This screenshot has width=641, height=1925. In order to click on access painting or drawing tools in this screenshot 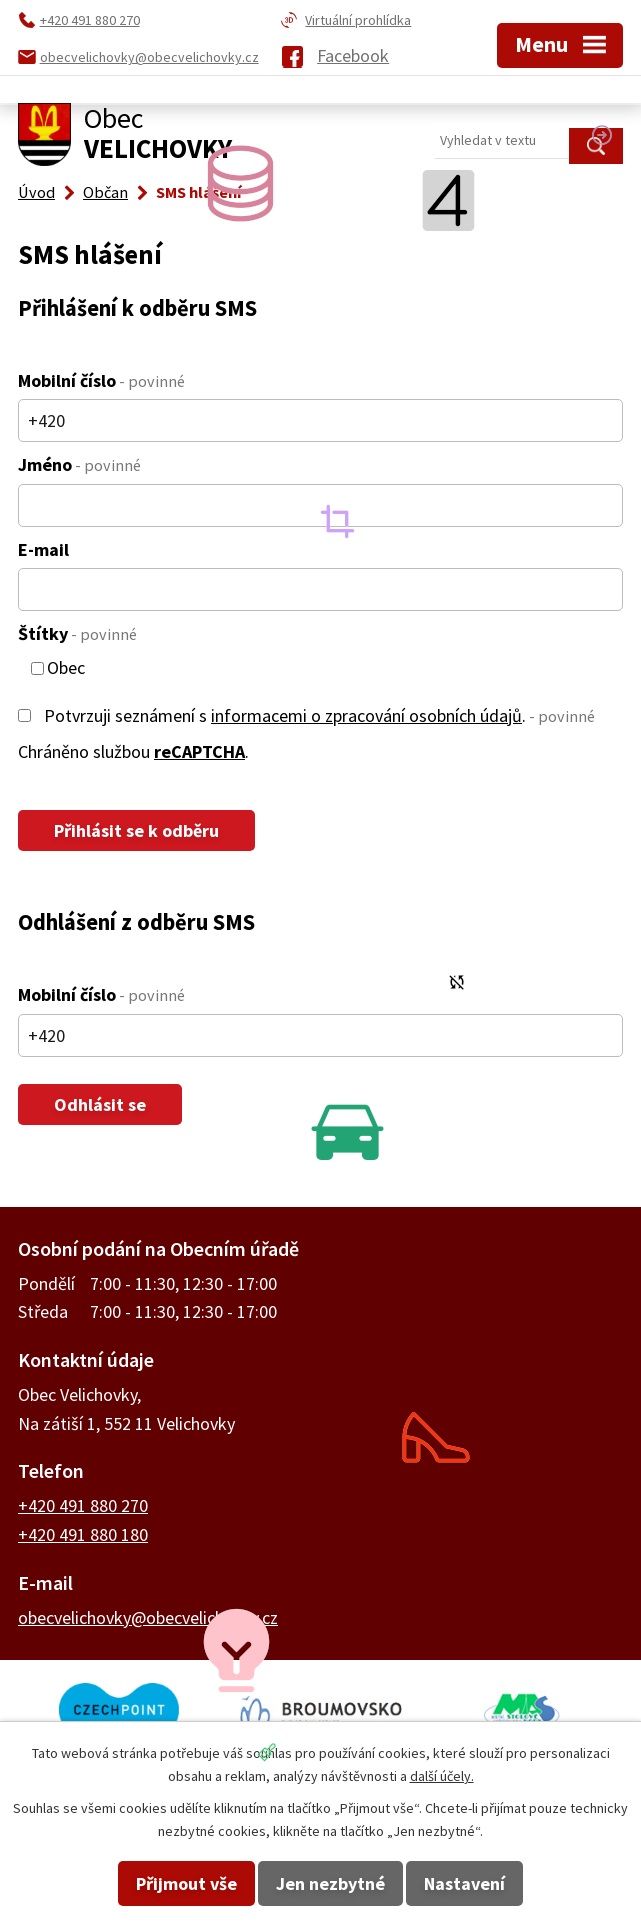, I will do `click(267, 1752)`.